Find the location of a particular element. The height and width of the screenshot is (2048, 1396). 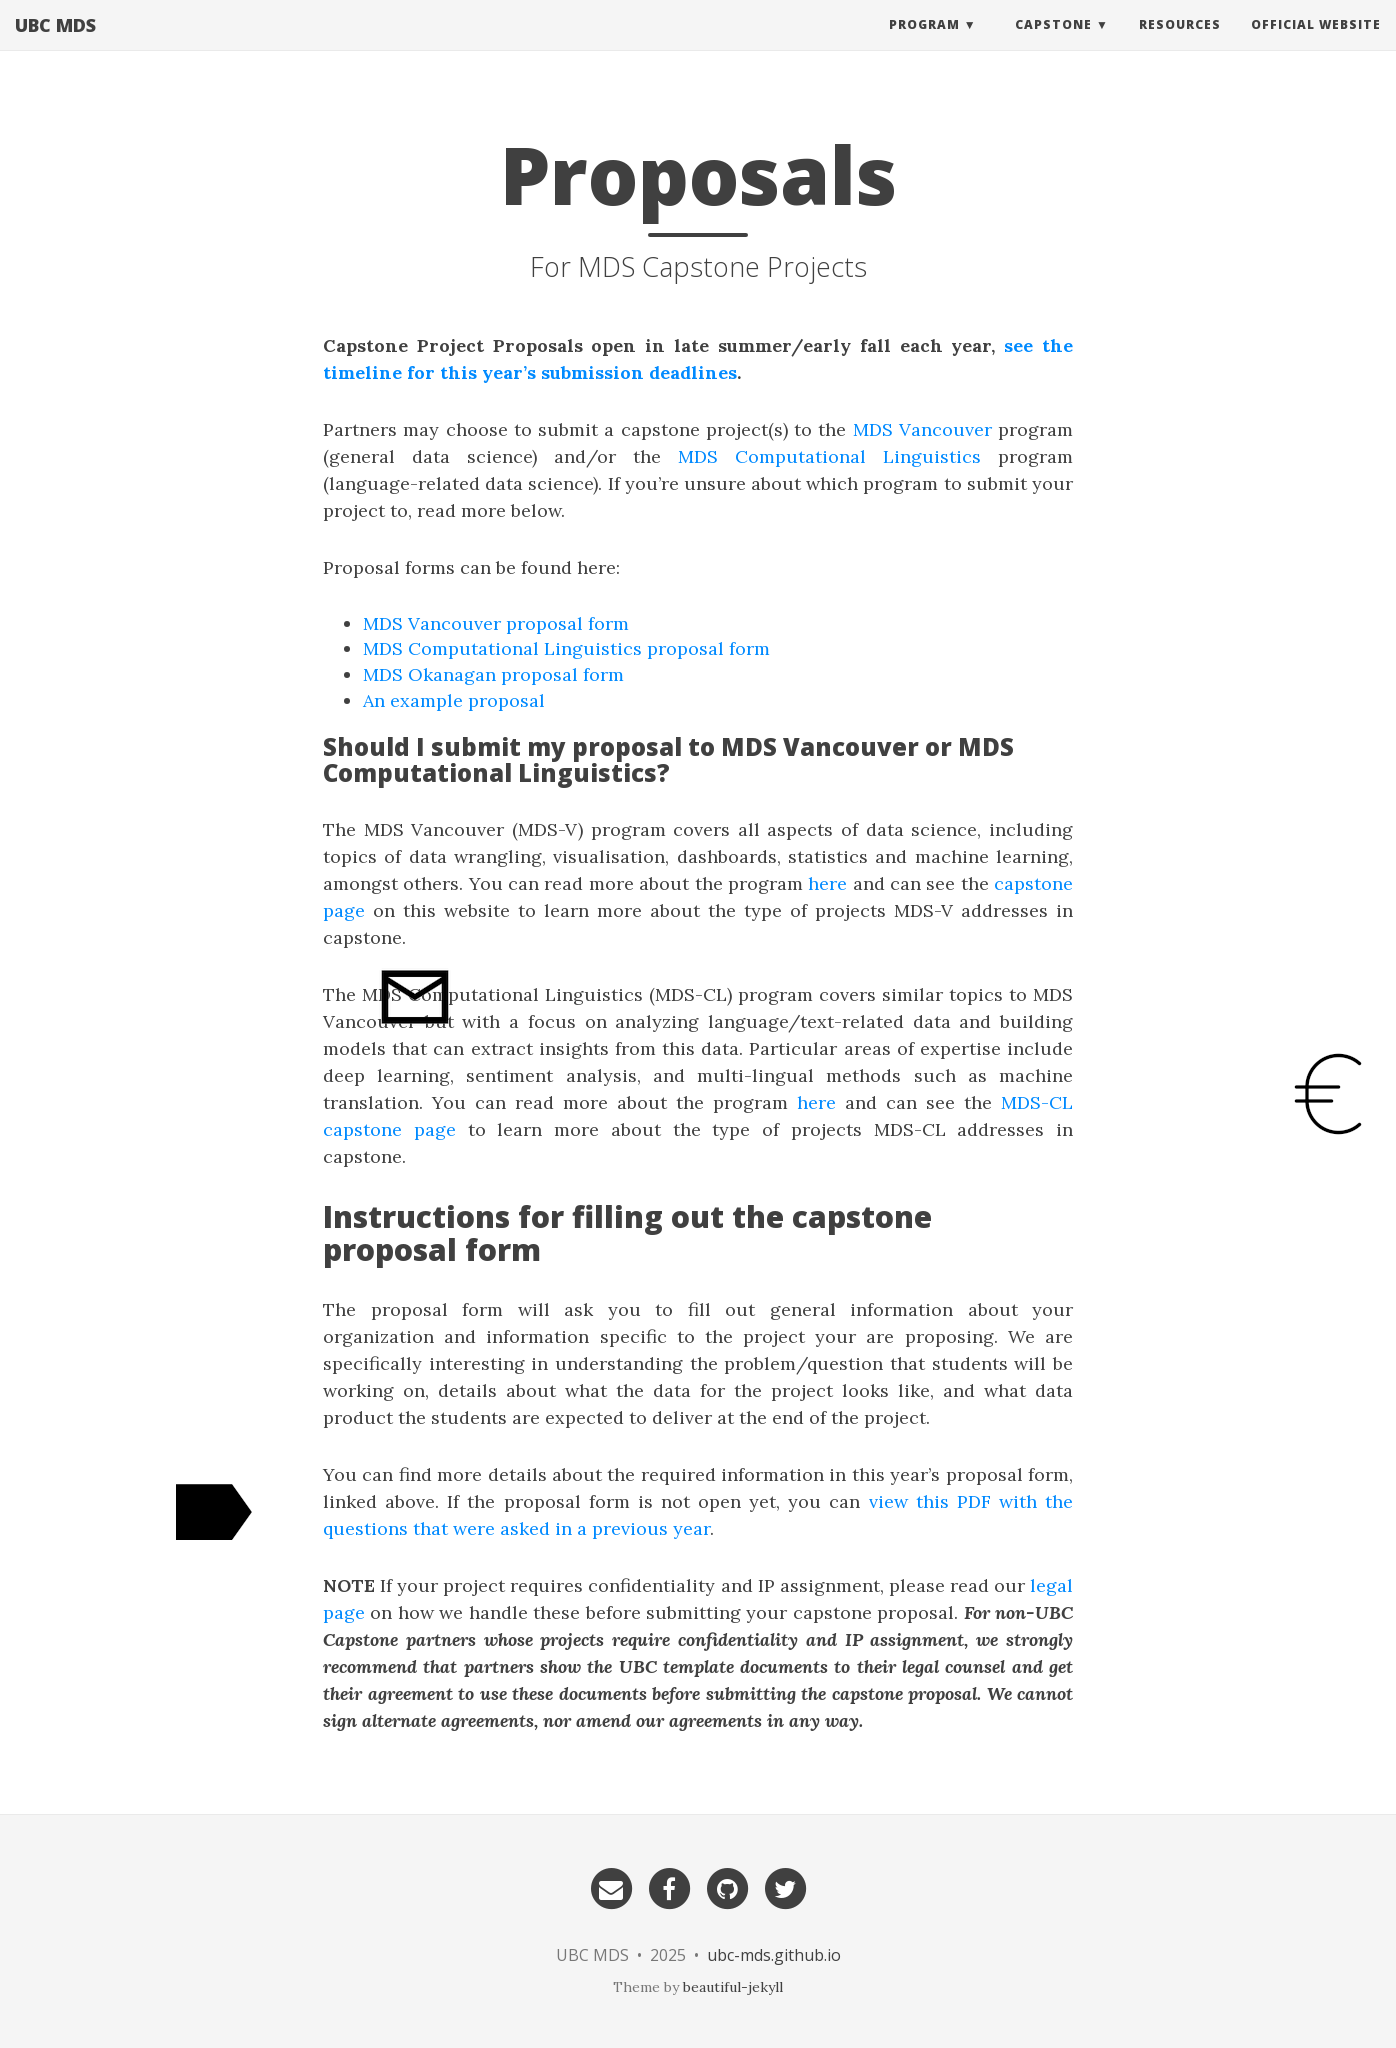

view amount in euros is located at coordinates (1335, 1094).